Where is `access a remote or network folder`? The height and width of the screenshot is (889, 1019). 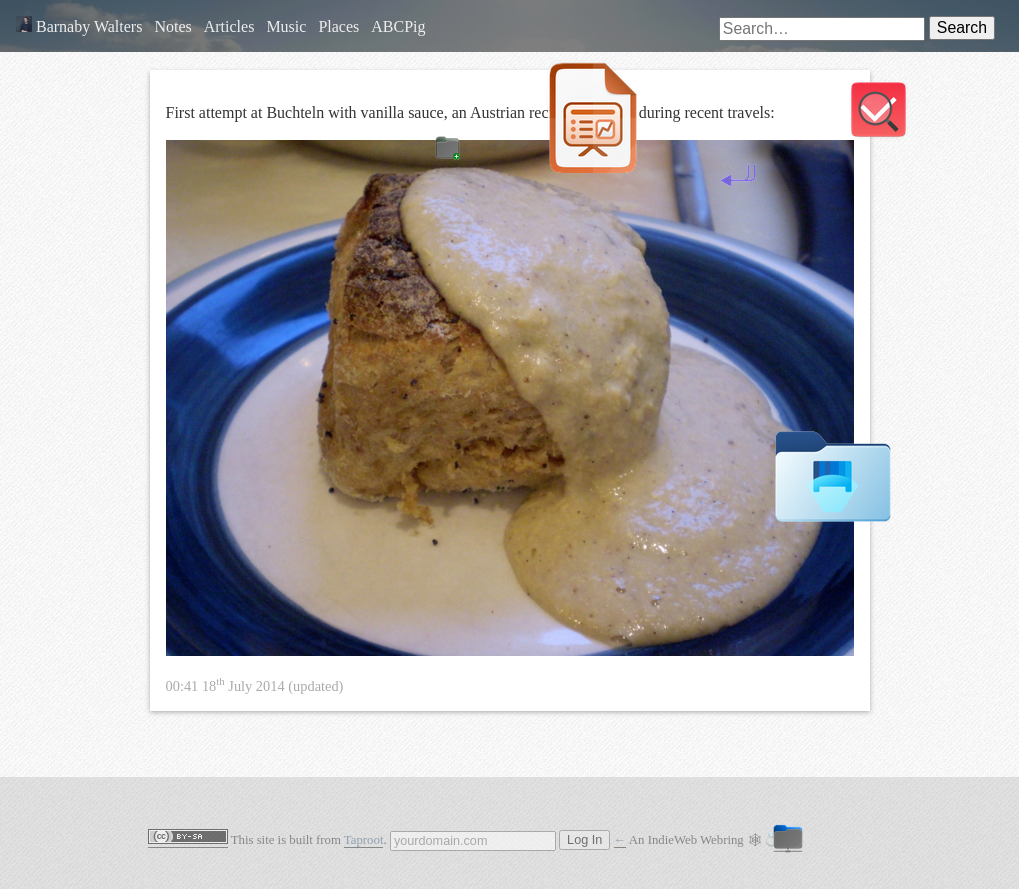 access a remote or network folder is located at coordinates (788, 838).